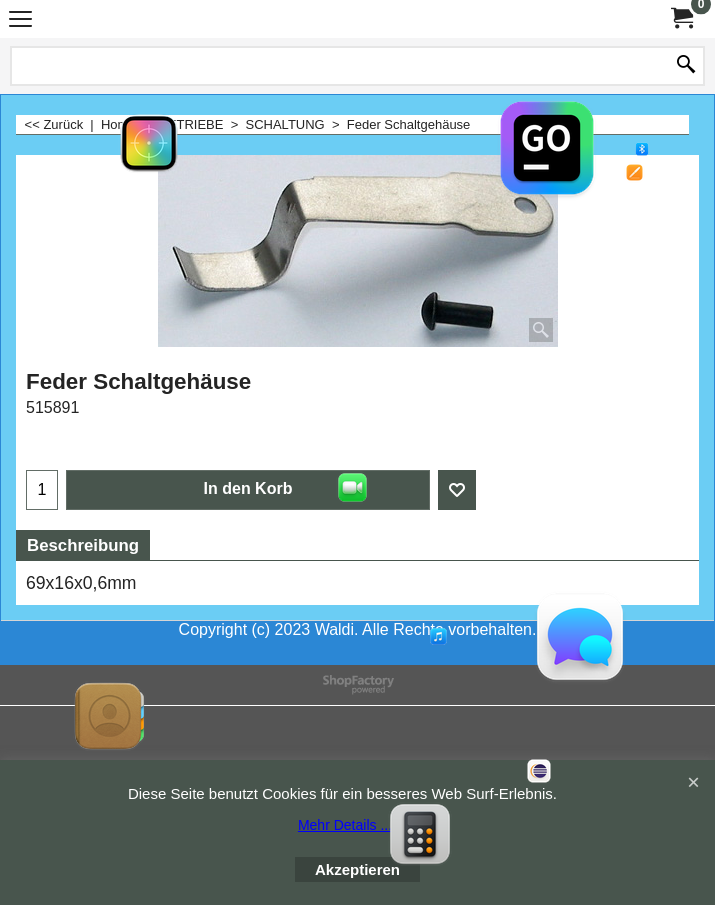 This screenshot has height=905, width=715. I want to click on open the contacts app, so click(108, 716).